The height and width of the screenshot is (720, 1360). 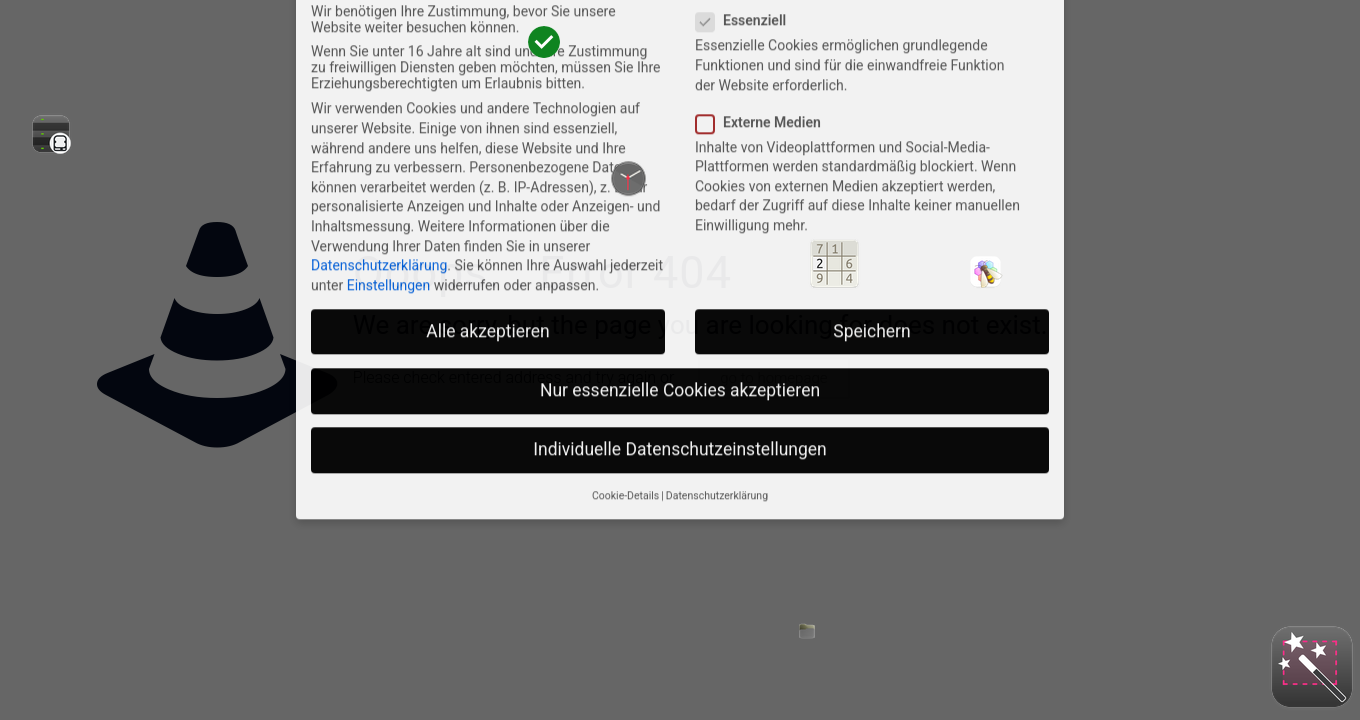 What do you see at coordinates (1312, 667) in the screenshot?
I see `open normcap screen capture tool` at bounding box center [1312, 667].